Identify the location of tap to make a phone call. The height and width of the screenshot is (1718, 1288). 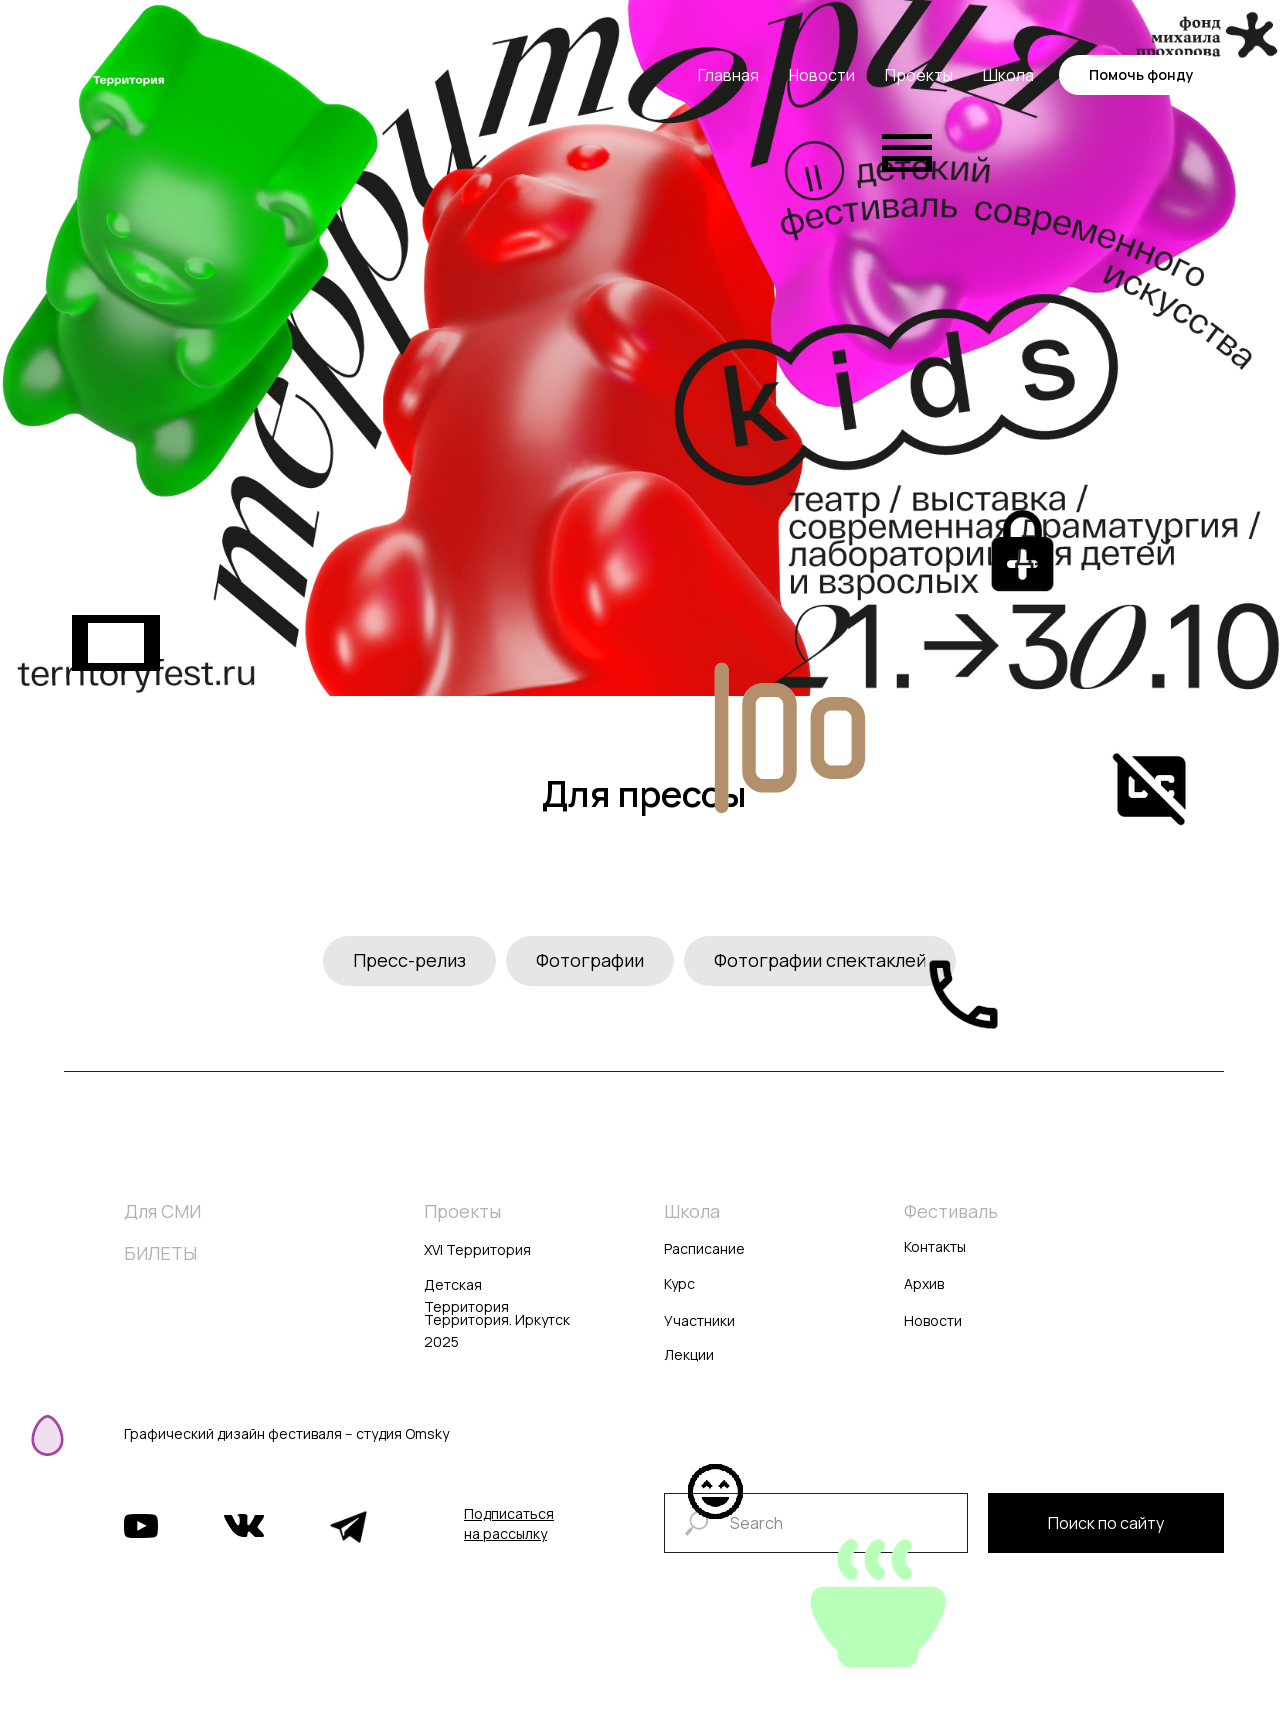
(963, 994).